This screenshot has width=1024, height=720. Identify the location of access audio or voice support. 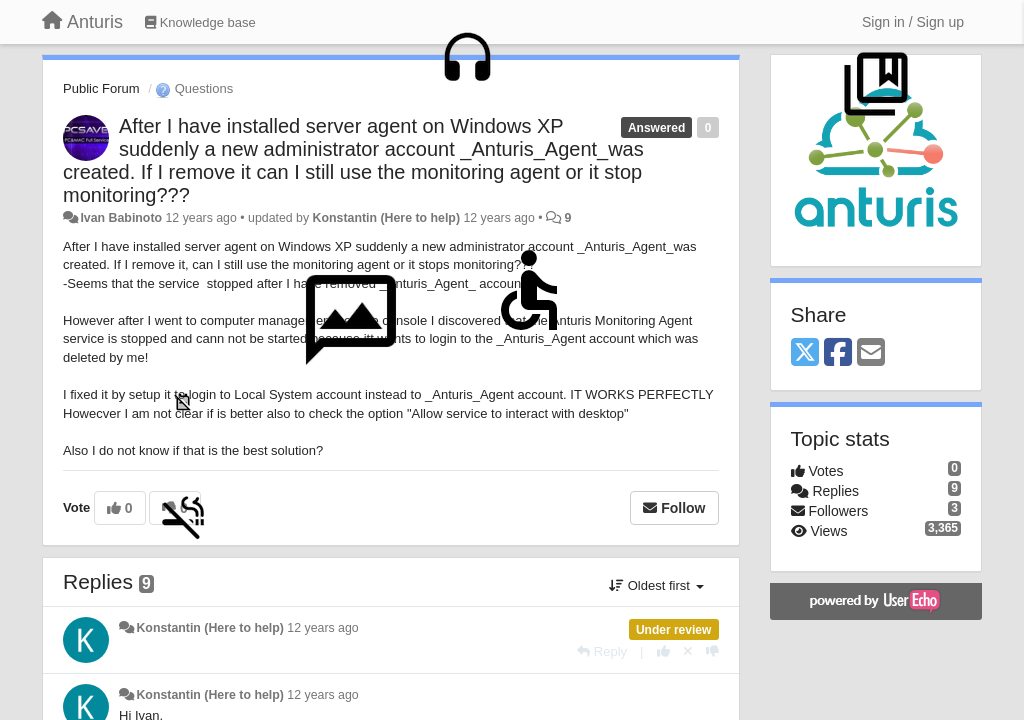
(467, 60).